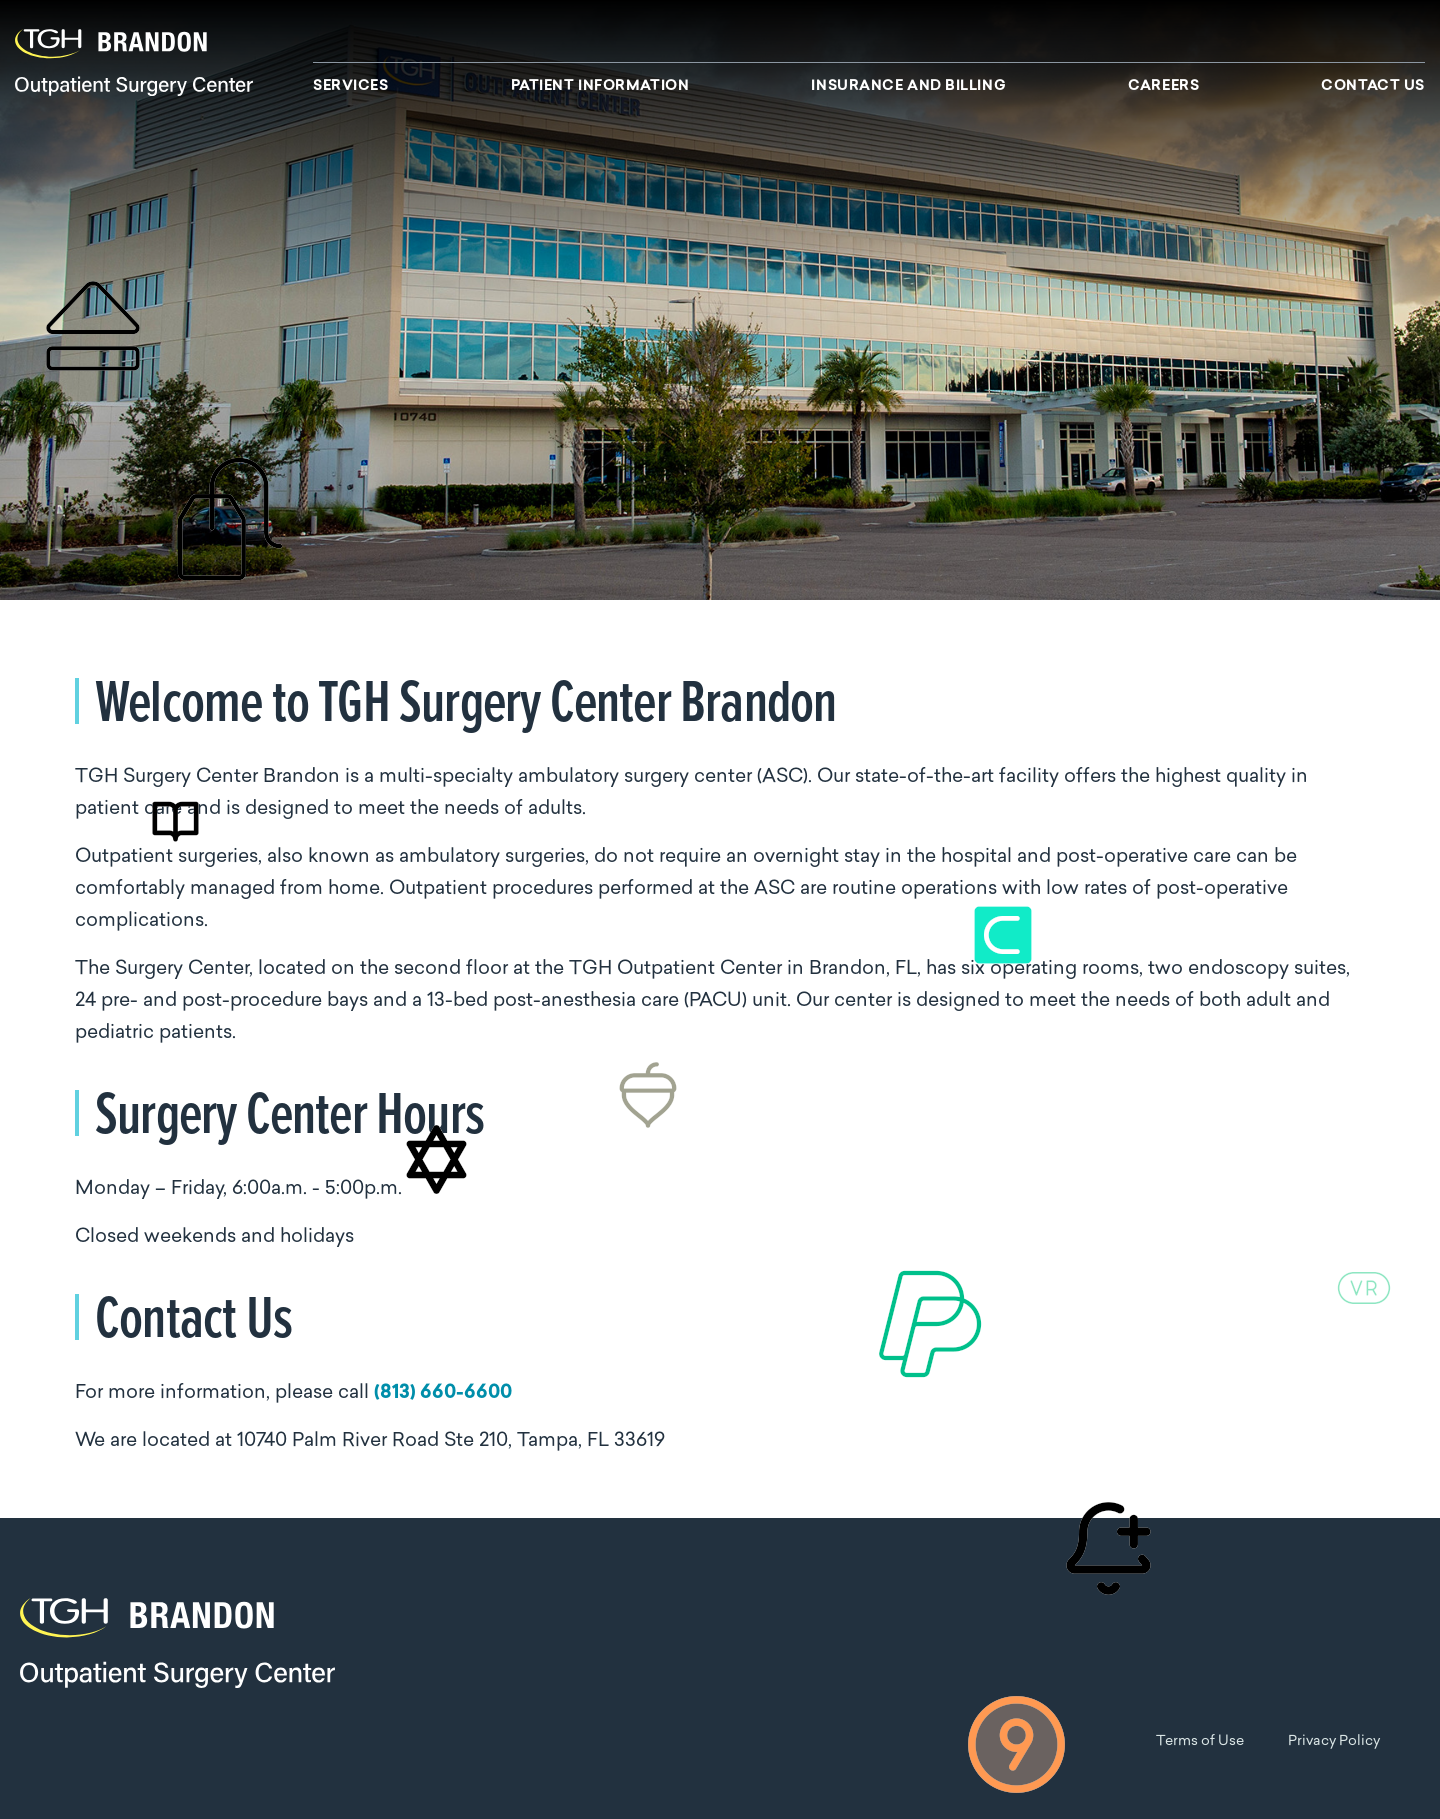 This screenshot has height=1819, width=1440. I want to click on pay with paypal, so click(928, 1324).